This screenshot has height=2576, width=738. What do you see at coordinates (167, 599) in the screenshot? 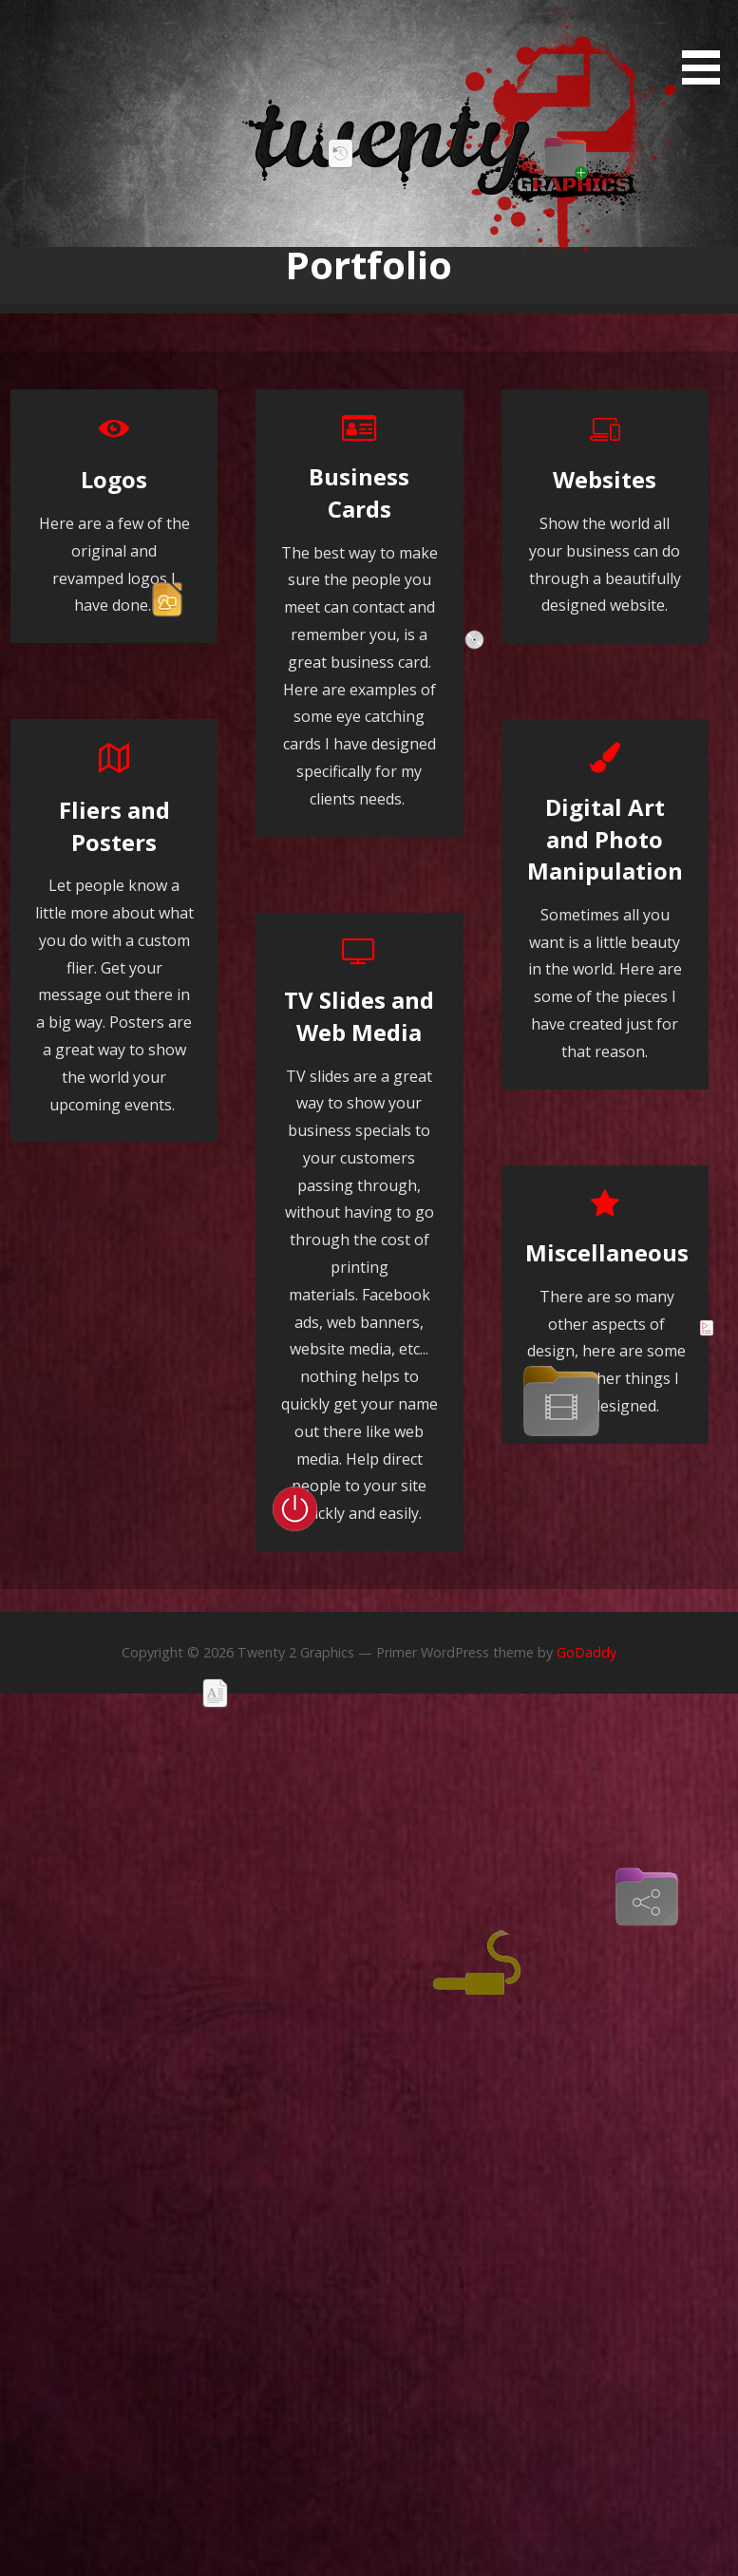
I see `open libreoffice draw application` at bounding box center [167, 599].